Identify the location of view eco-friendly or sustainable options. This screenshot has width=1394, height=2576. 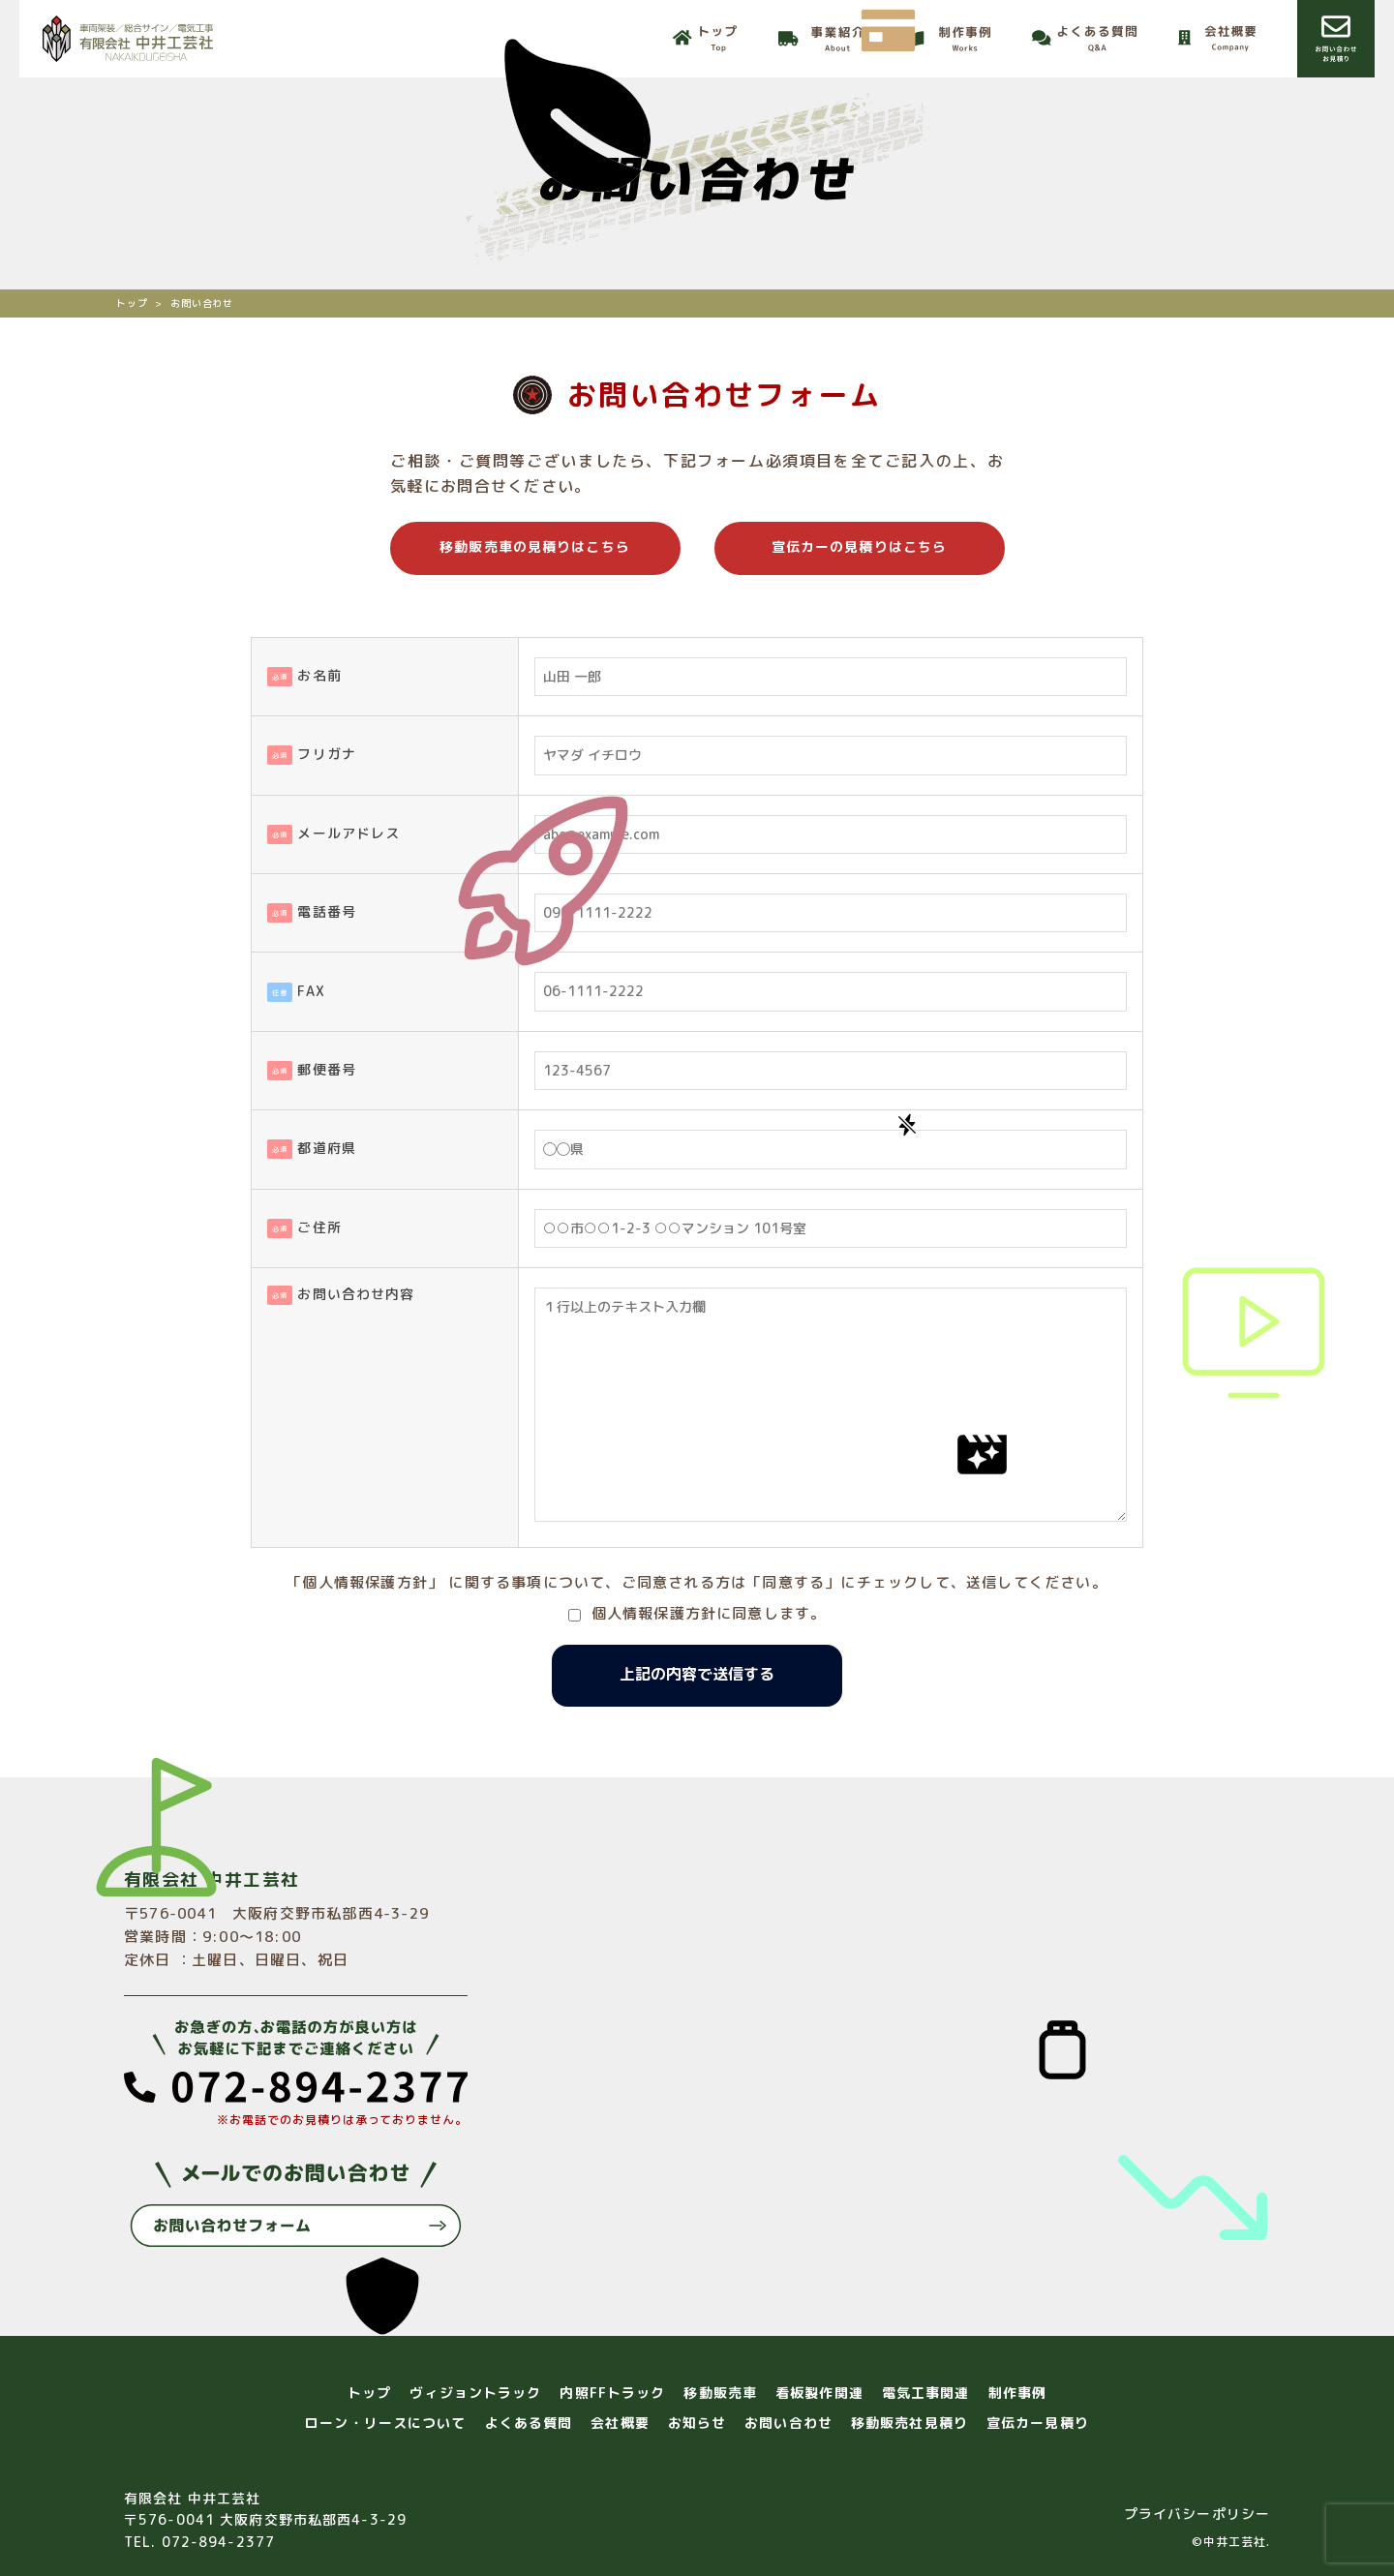
(587, 115).